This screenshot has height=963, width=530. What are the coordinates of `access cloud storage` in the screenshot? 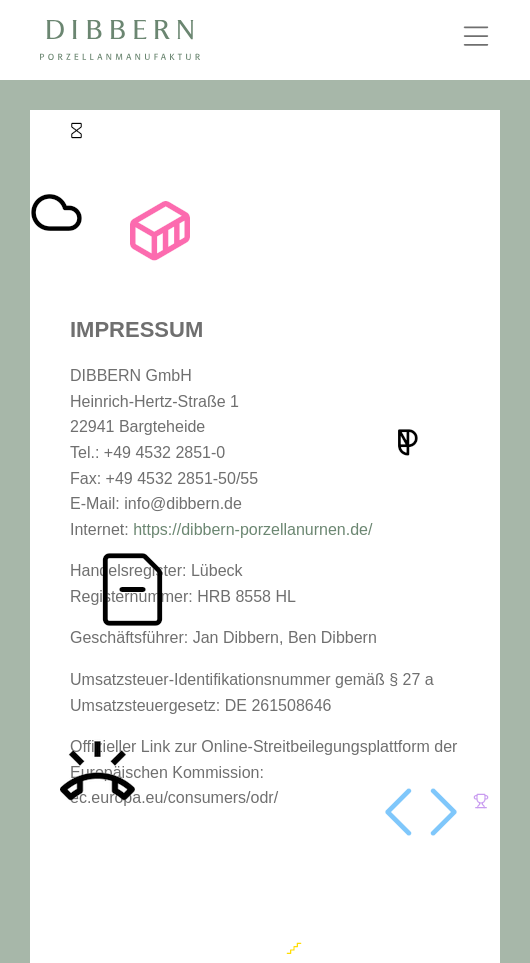 It's located at (56, 212).